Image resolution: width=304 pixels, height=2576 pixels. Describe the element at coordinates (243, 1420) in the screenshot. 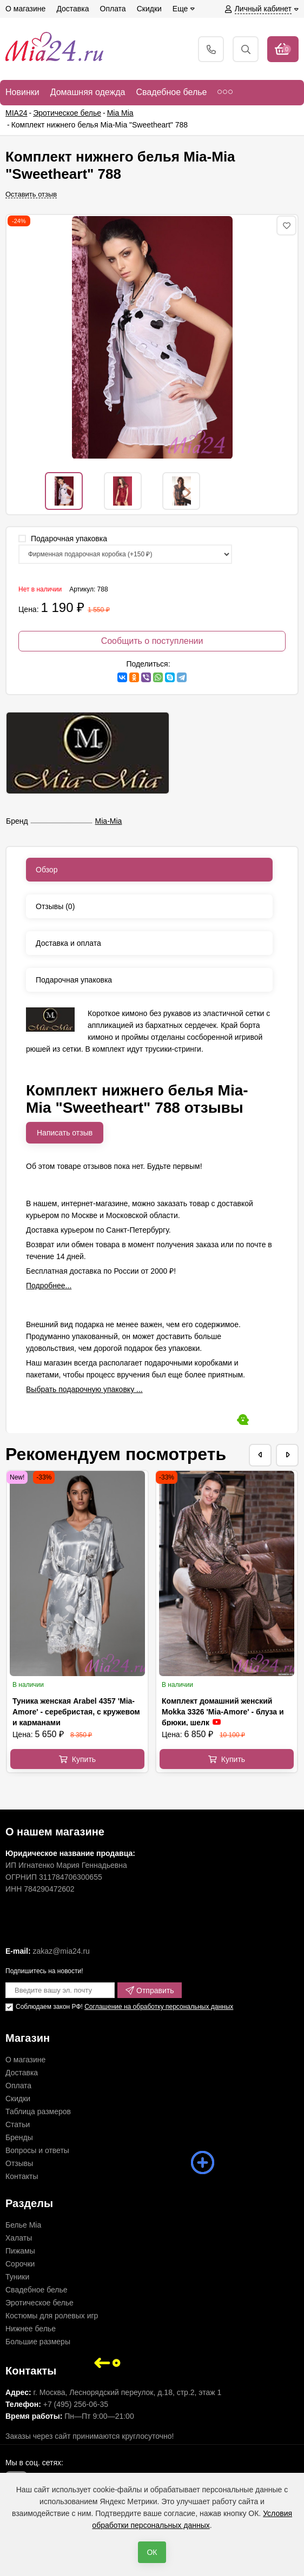

I see `toggle ghost mode or invisible status` at that location.